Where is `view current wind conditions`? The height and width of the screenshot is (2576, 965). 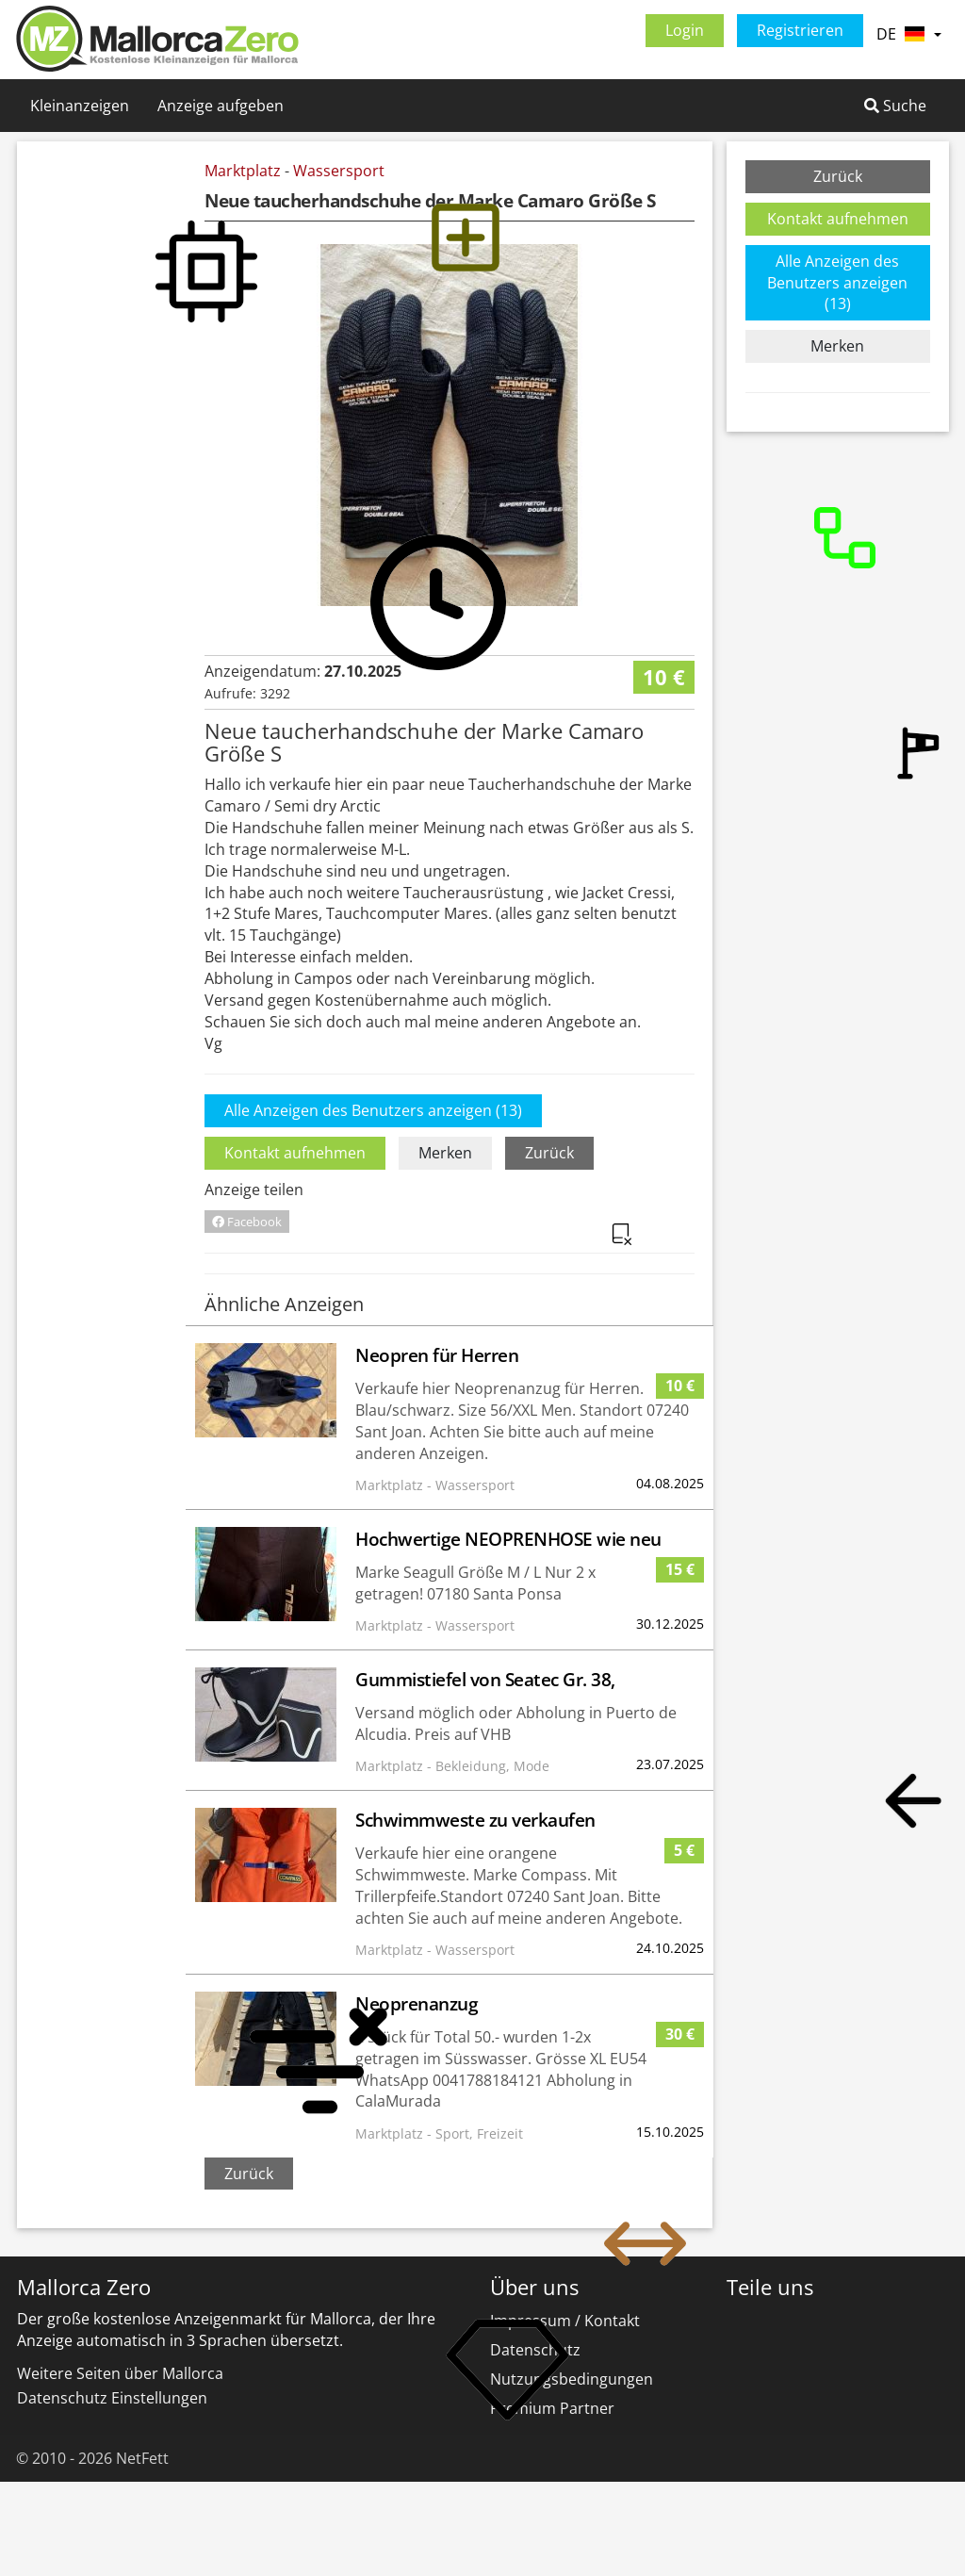
view current wind conditions is located at coordinates (921, 753).